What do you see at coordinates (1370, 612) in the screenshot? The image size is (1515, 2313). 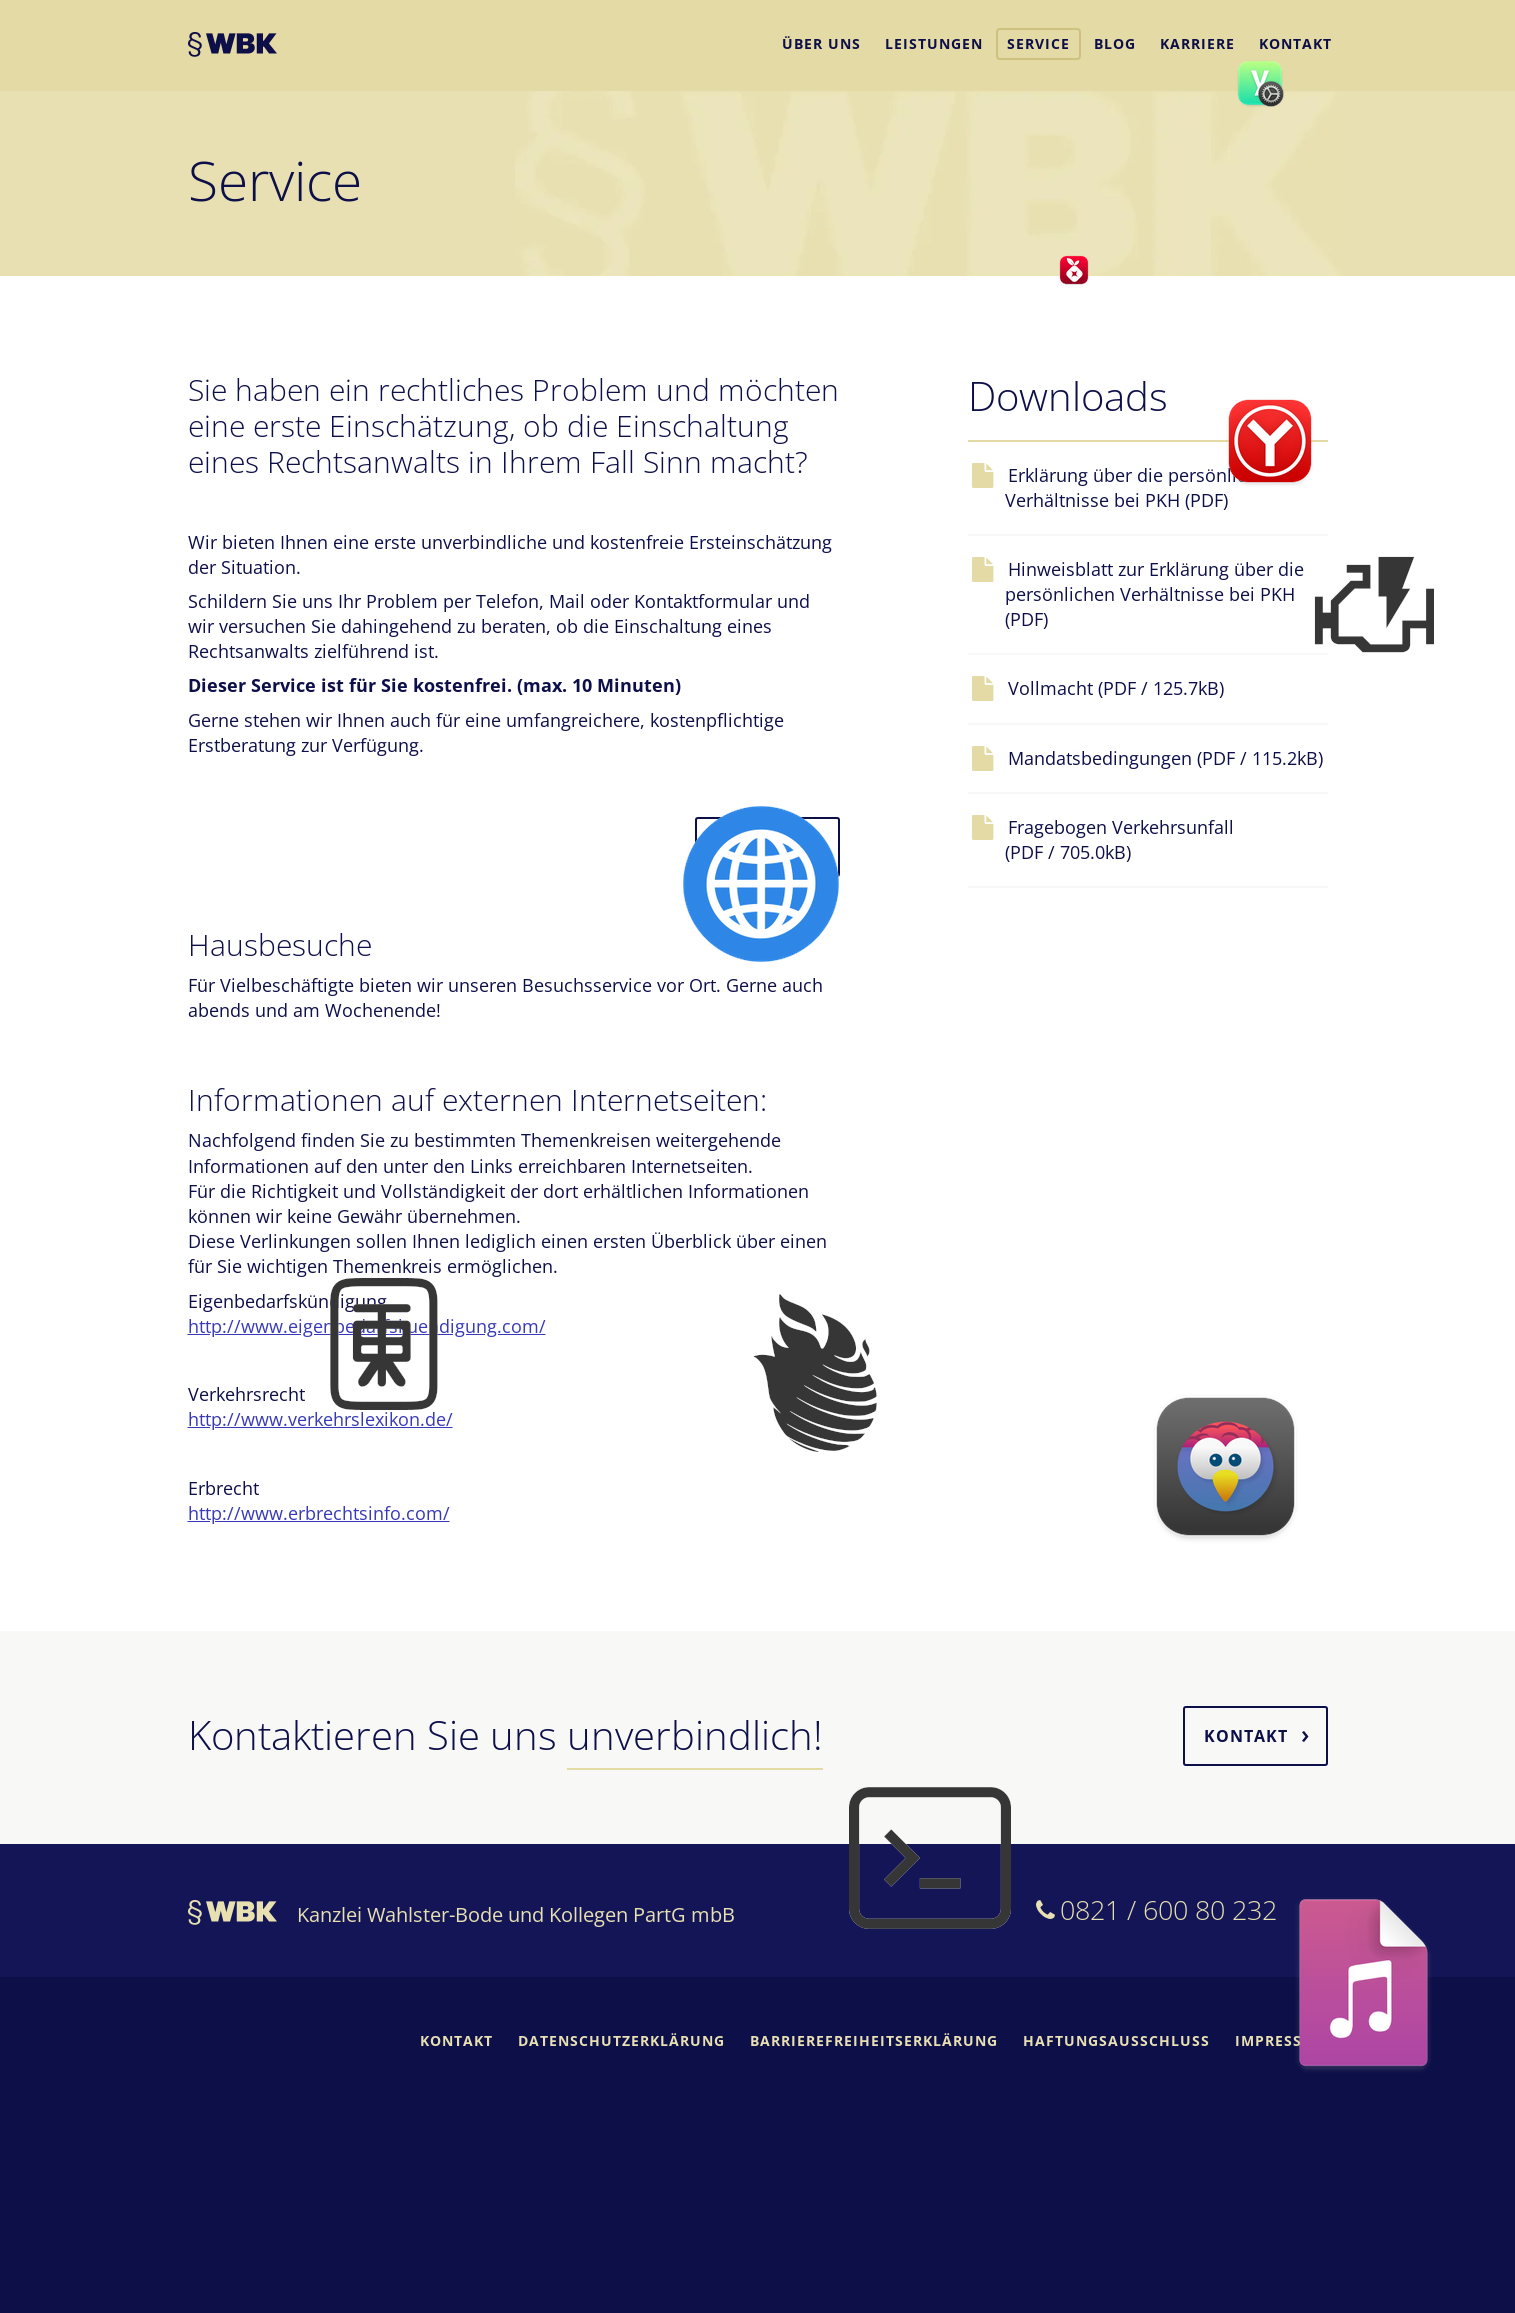 I see `check engine diagnostic alerts` at bounding box center [1370, 612].